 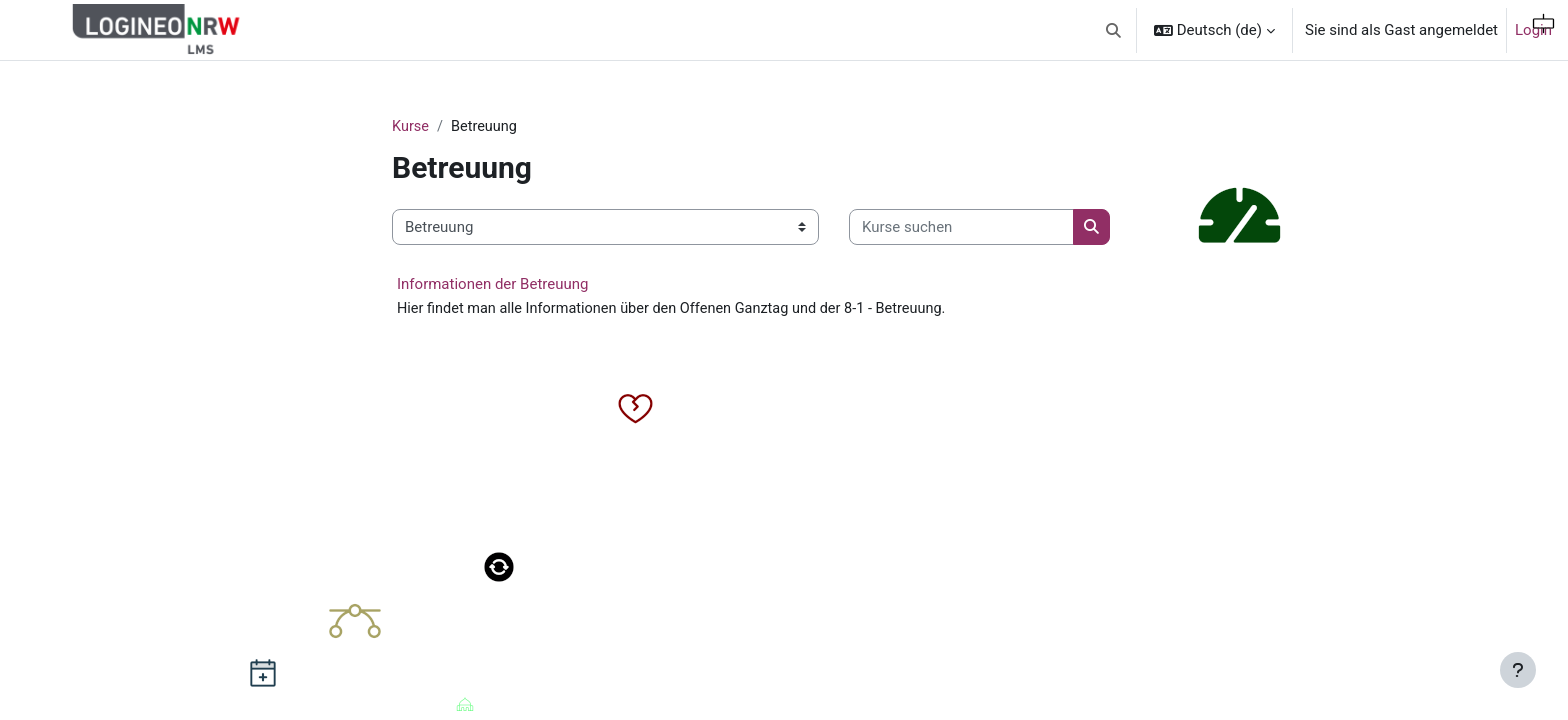 What do you see at coordinates (1543, 23) in the screenshot?
I see `align object to horizontal center` at bounding box center [1543, 23].